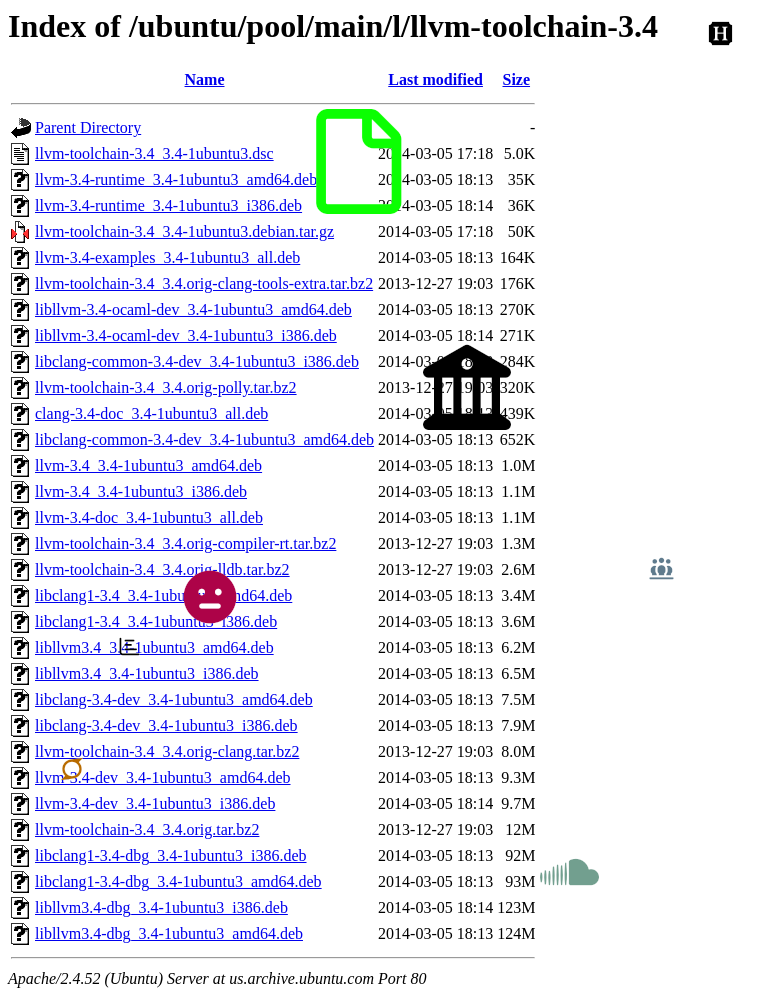 This screenshot has height=996, width=768. I want to click on rate your experience as neutral, so click(210, 597).